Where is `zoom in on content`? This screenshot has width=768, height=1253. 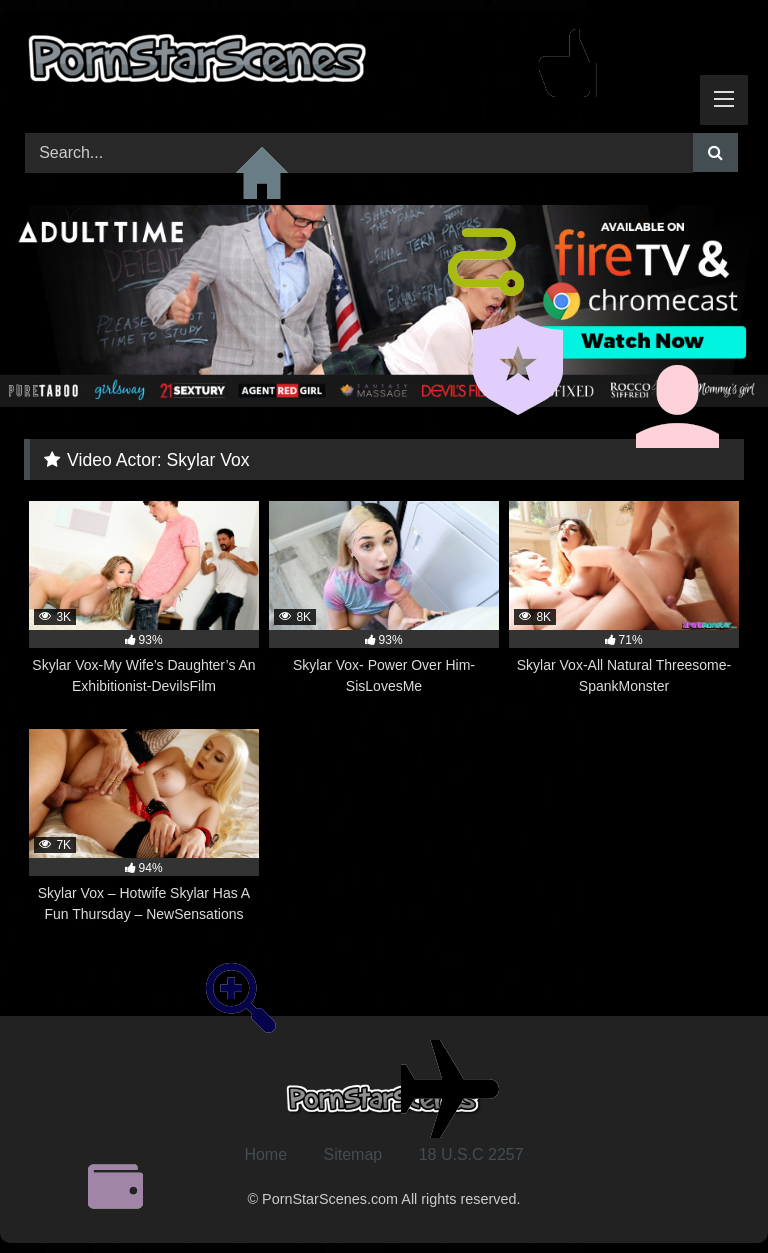 zoom in on content is located at coordinates (242, 999).